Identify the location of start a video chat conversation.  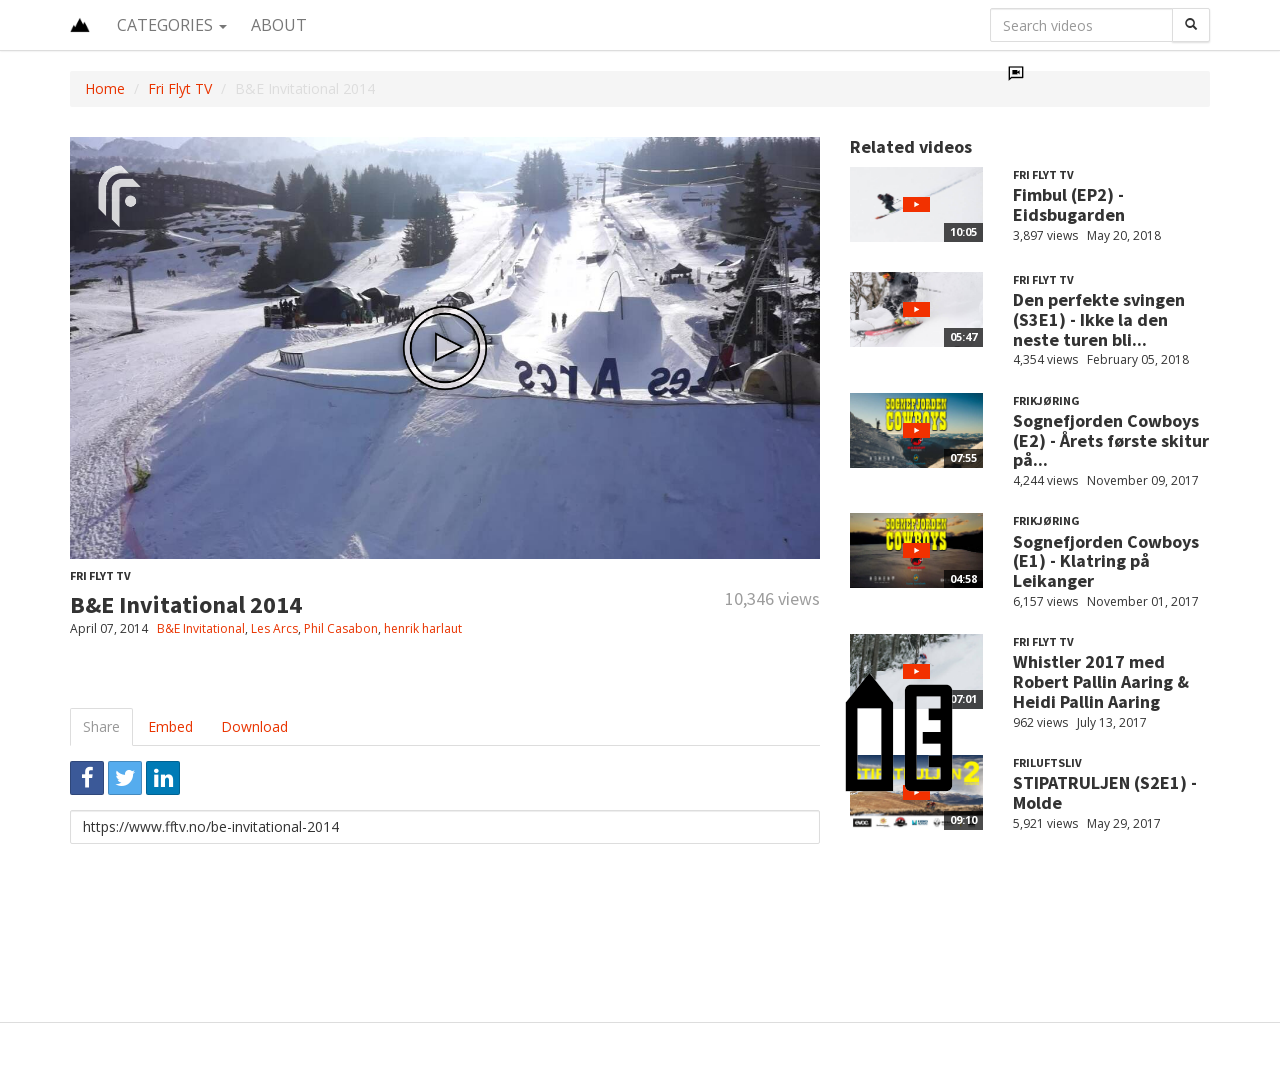
(1016, 73).